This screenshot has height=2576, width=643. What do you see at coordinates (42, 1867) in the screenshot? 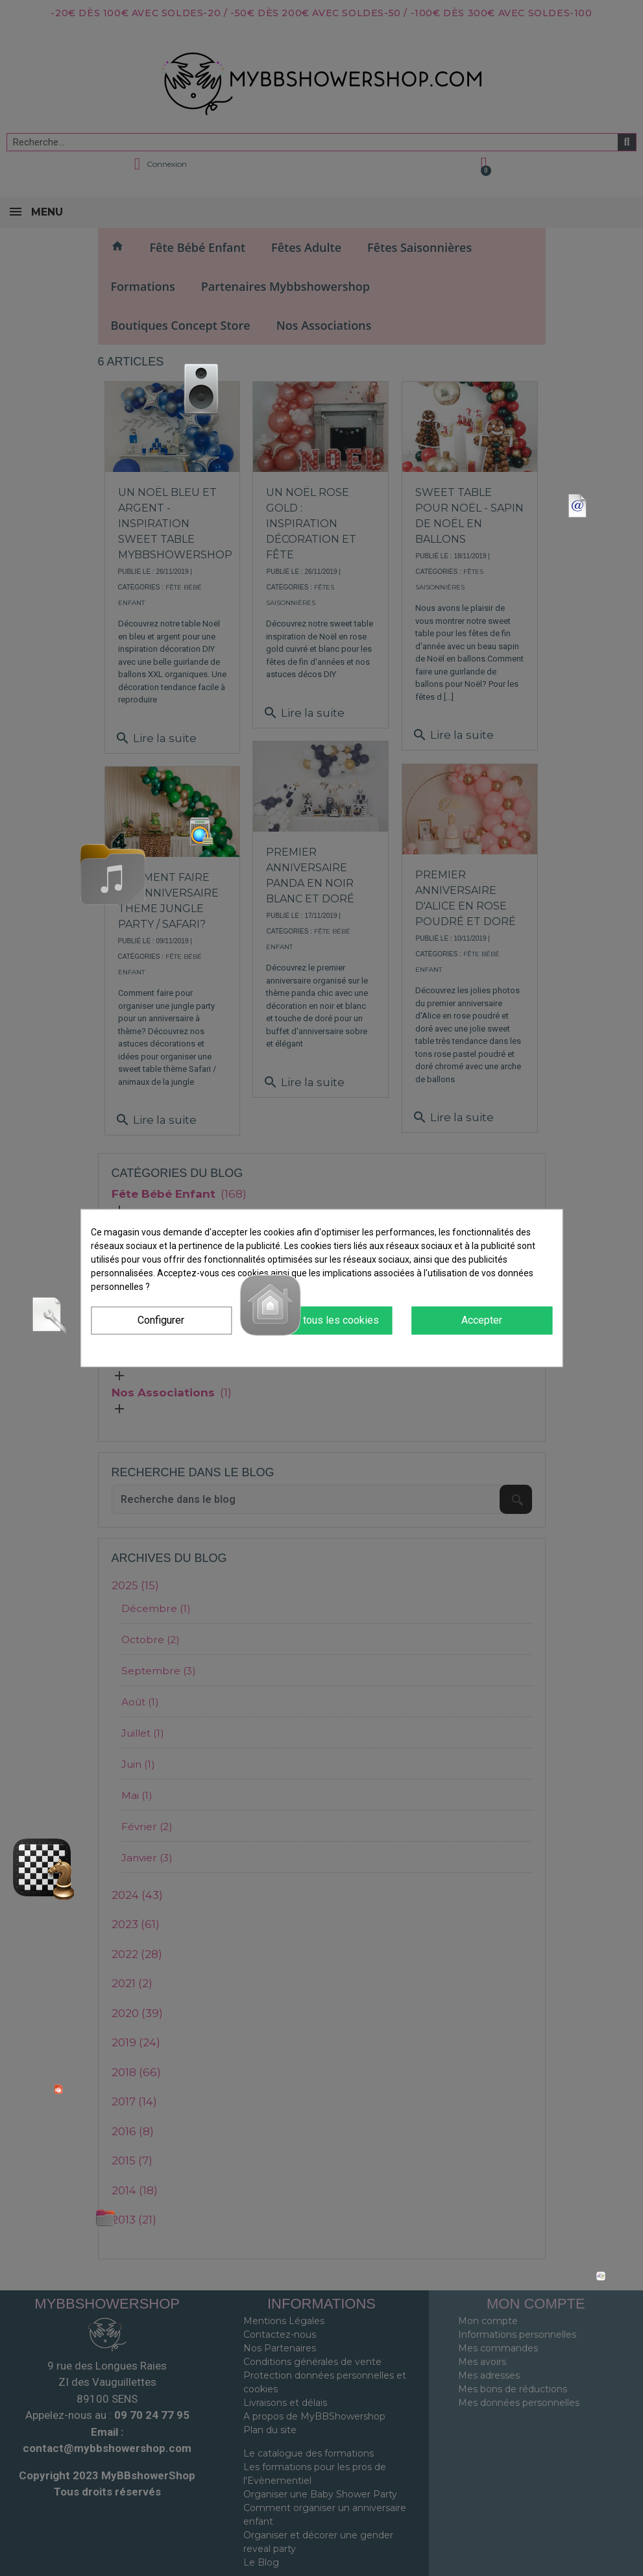
I see `open the chess game application` at bounding box center [42, 1867].